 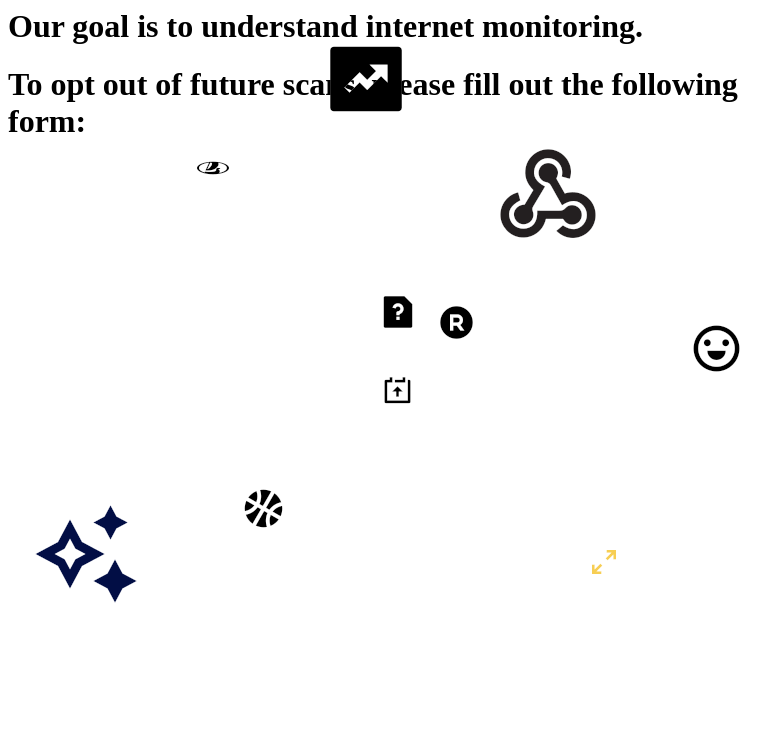 What do you see at coordinates (604, 562) in the screenshot?
I see `expand content to full screen` at bounding box center [604, 562].